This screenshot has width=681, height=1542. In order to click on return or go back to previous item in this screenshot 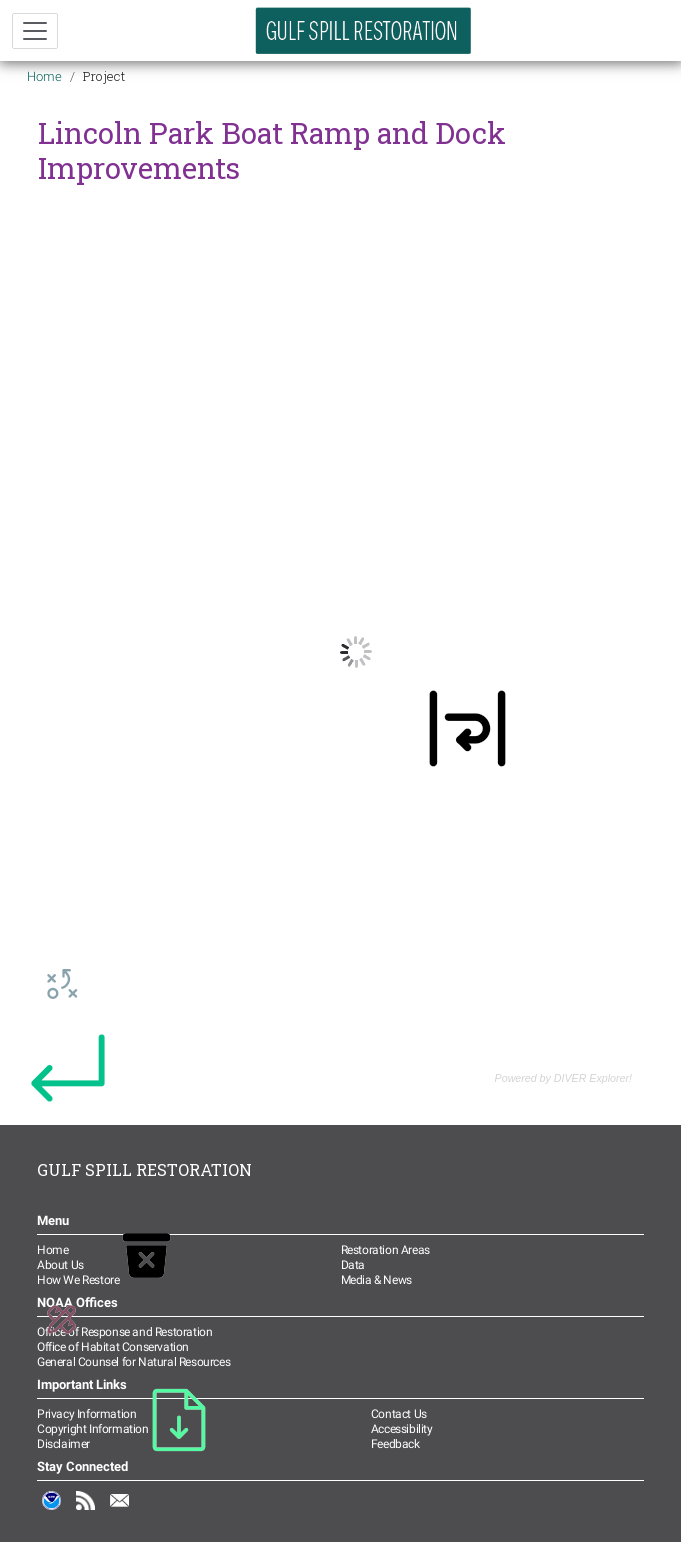, I will do `click(68, 1068)`.